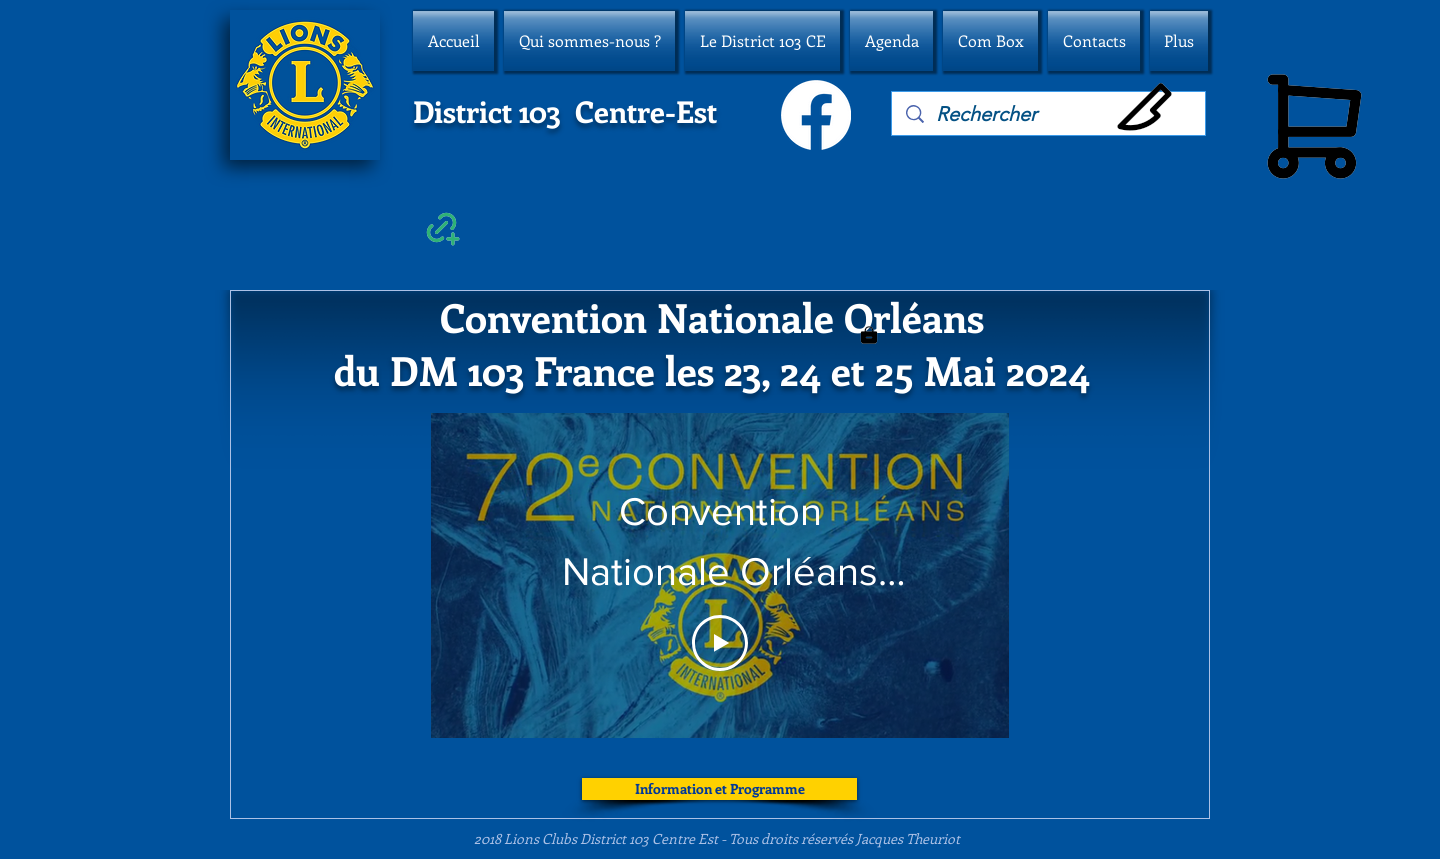  What do you see at coordinates (869, 335) in the screenshot?
I see `remove item from shopping bag` at bounding box center [869, 335].